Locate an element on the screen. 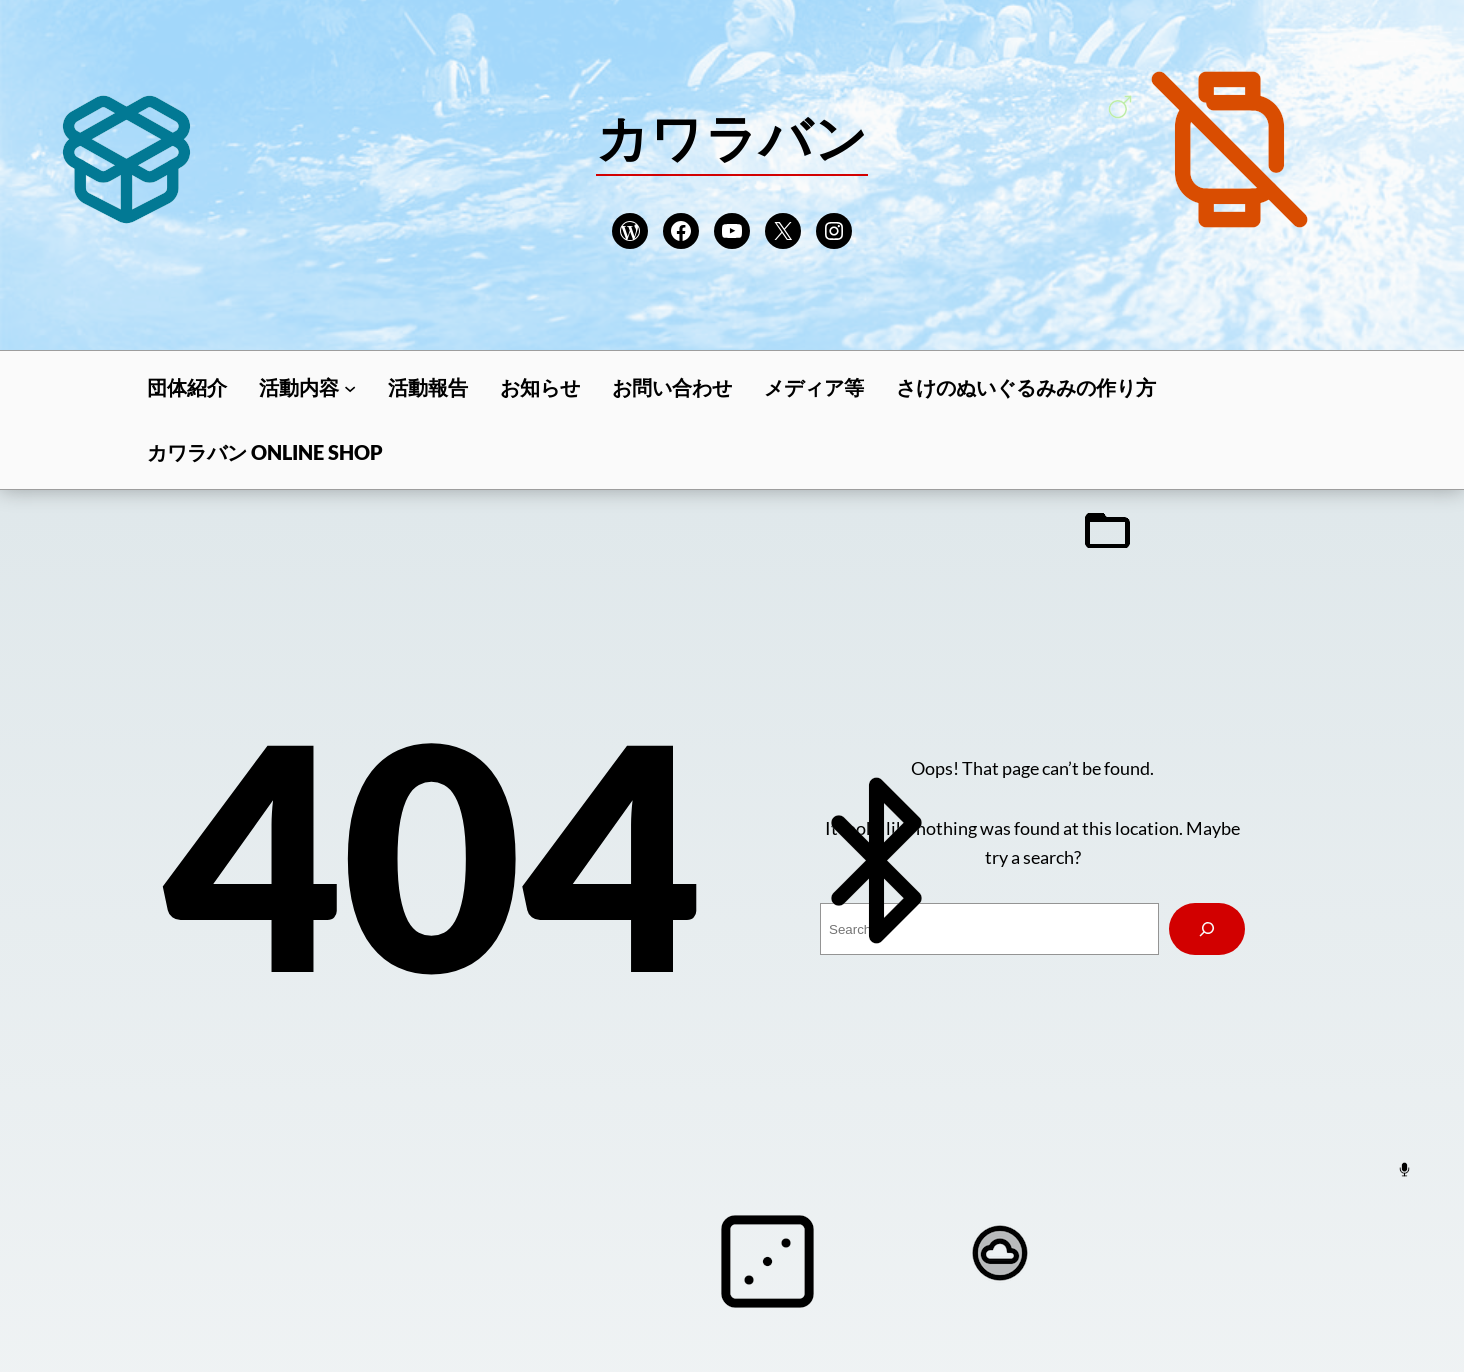 This screenshot has width=1464, height=1372. tap to start voice input is located at coordinates (1404, 1169).